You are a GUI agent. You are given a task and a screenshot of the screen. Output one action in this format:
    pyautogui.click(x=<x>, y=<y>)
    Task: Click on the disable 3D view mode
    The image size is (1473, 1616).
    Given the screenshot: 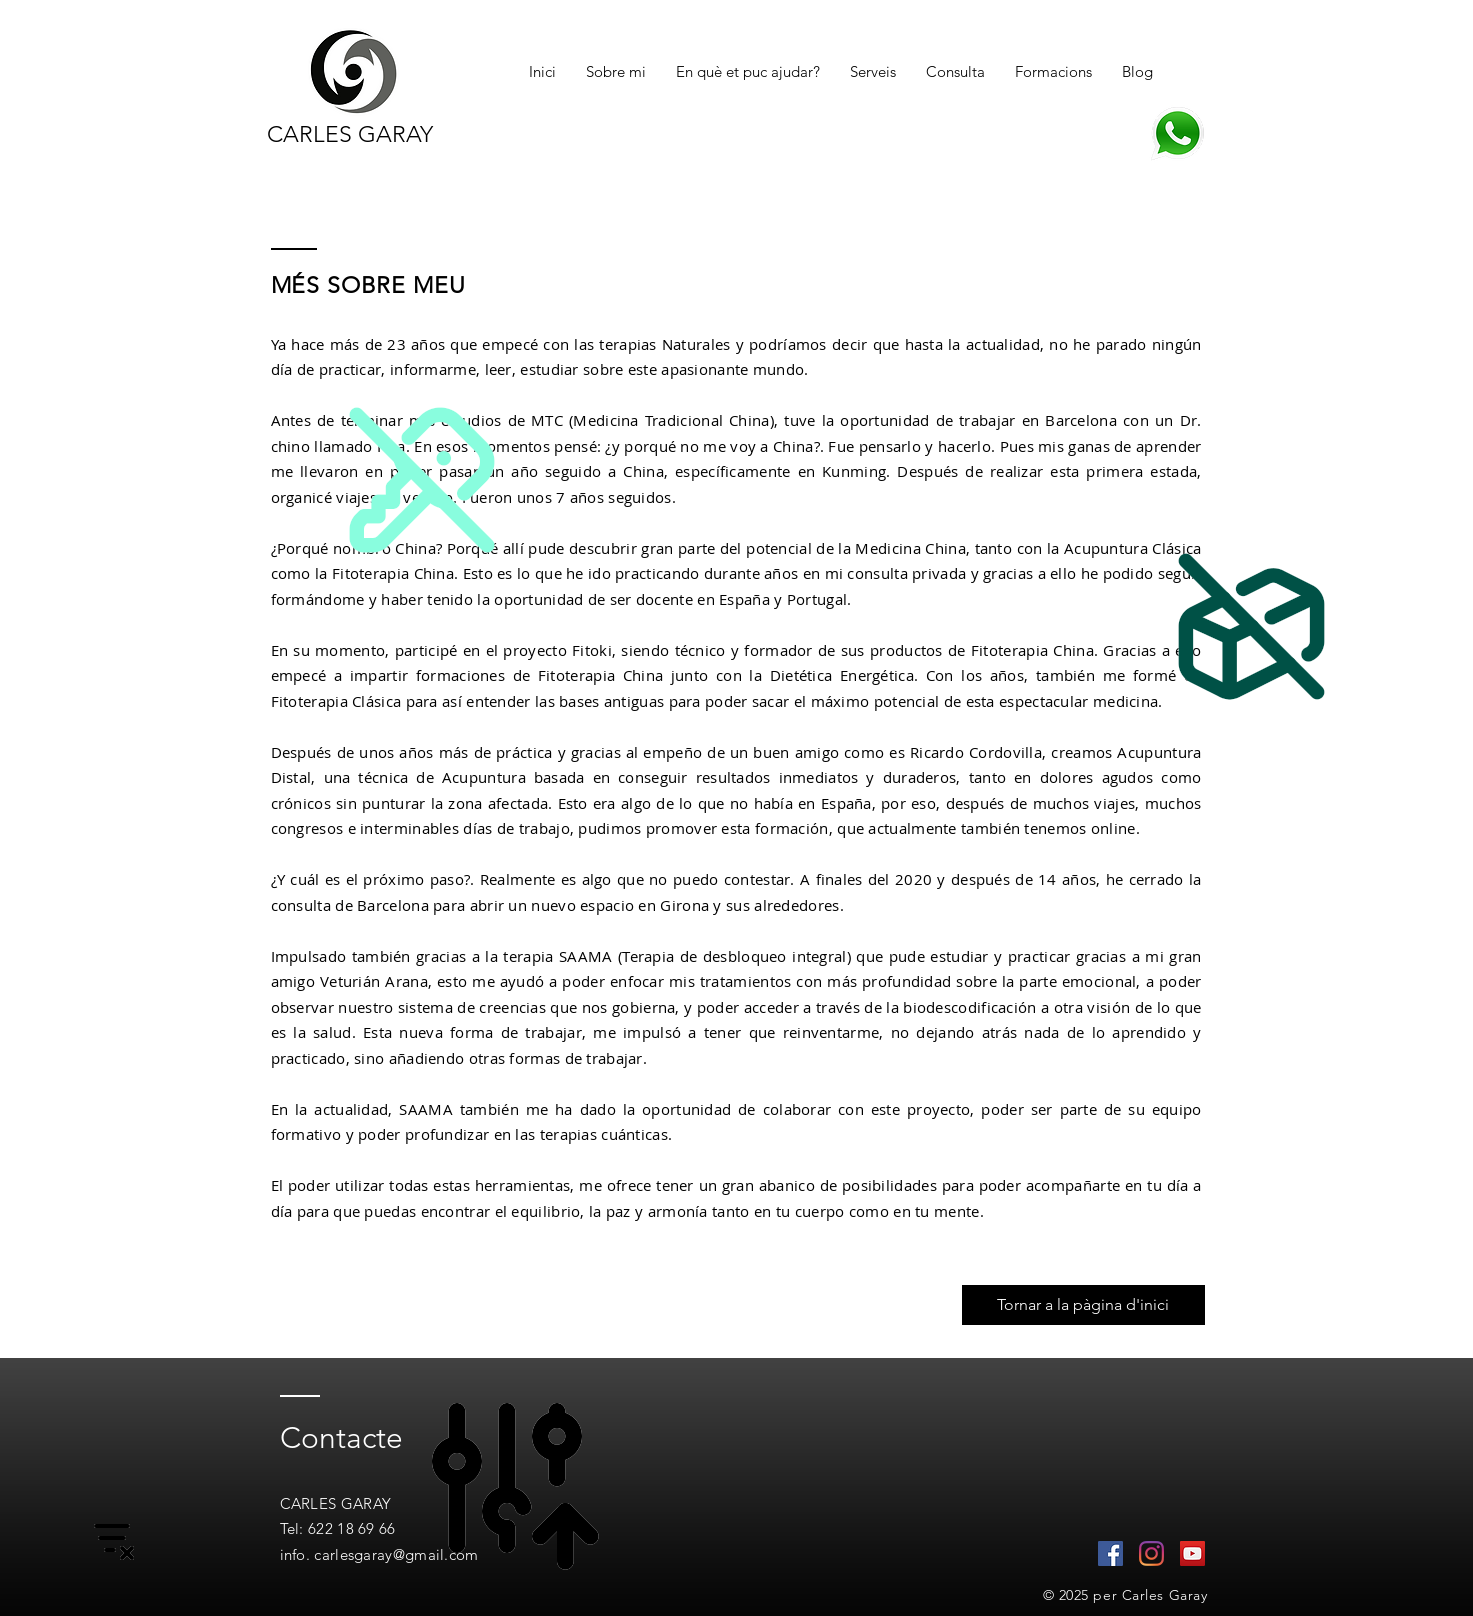 What is the action you would take?
    pyautogui.click(x=1251, y=626)
    